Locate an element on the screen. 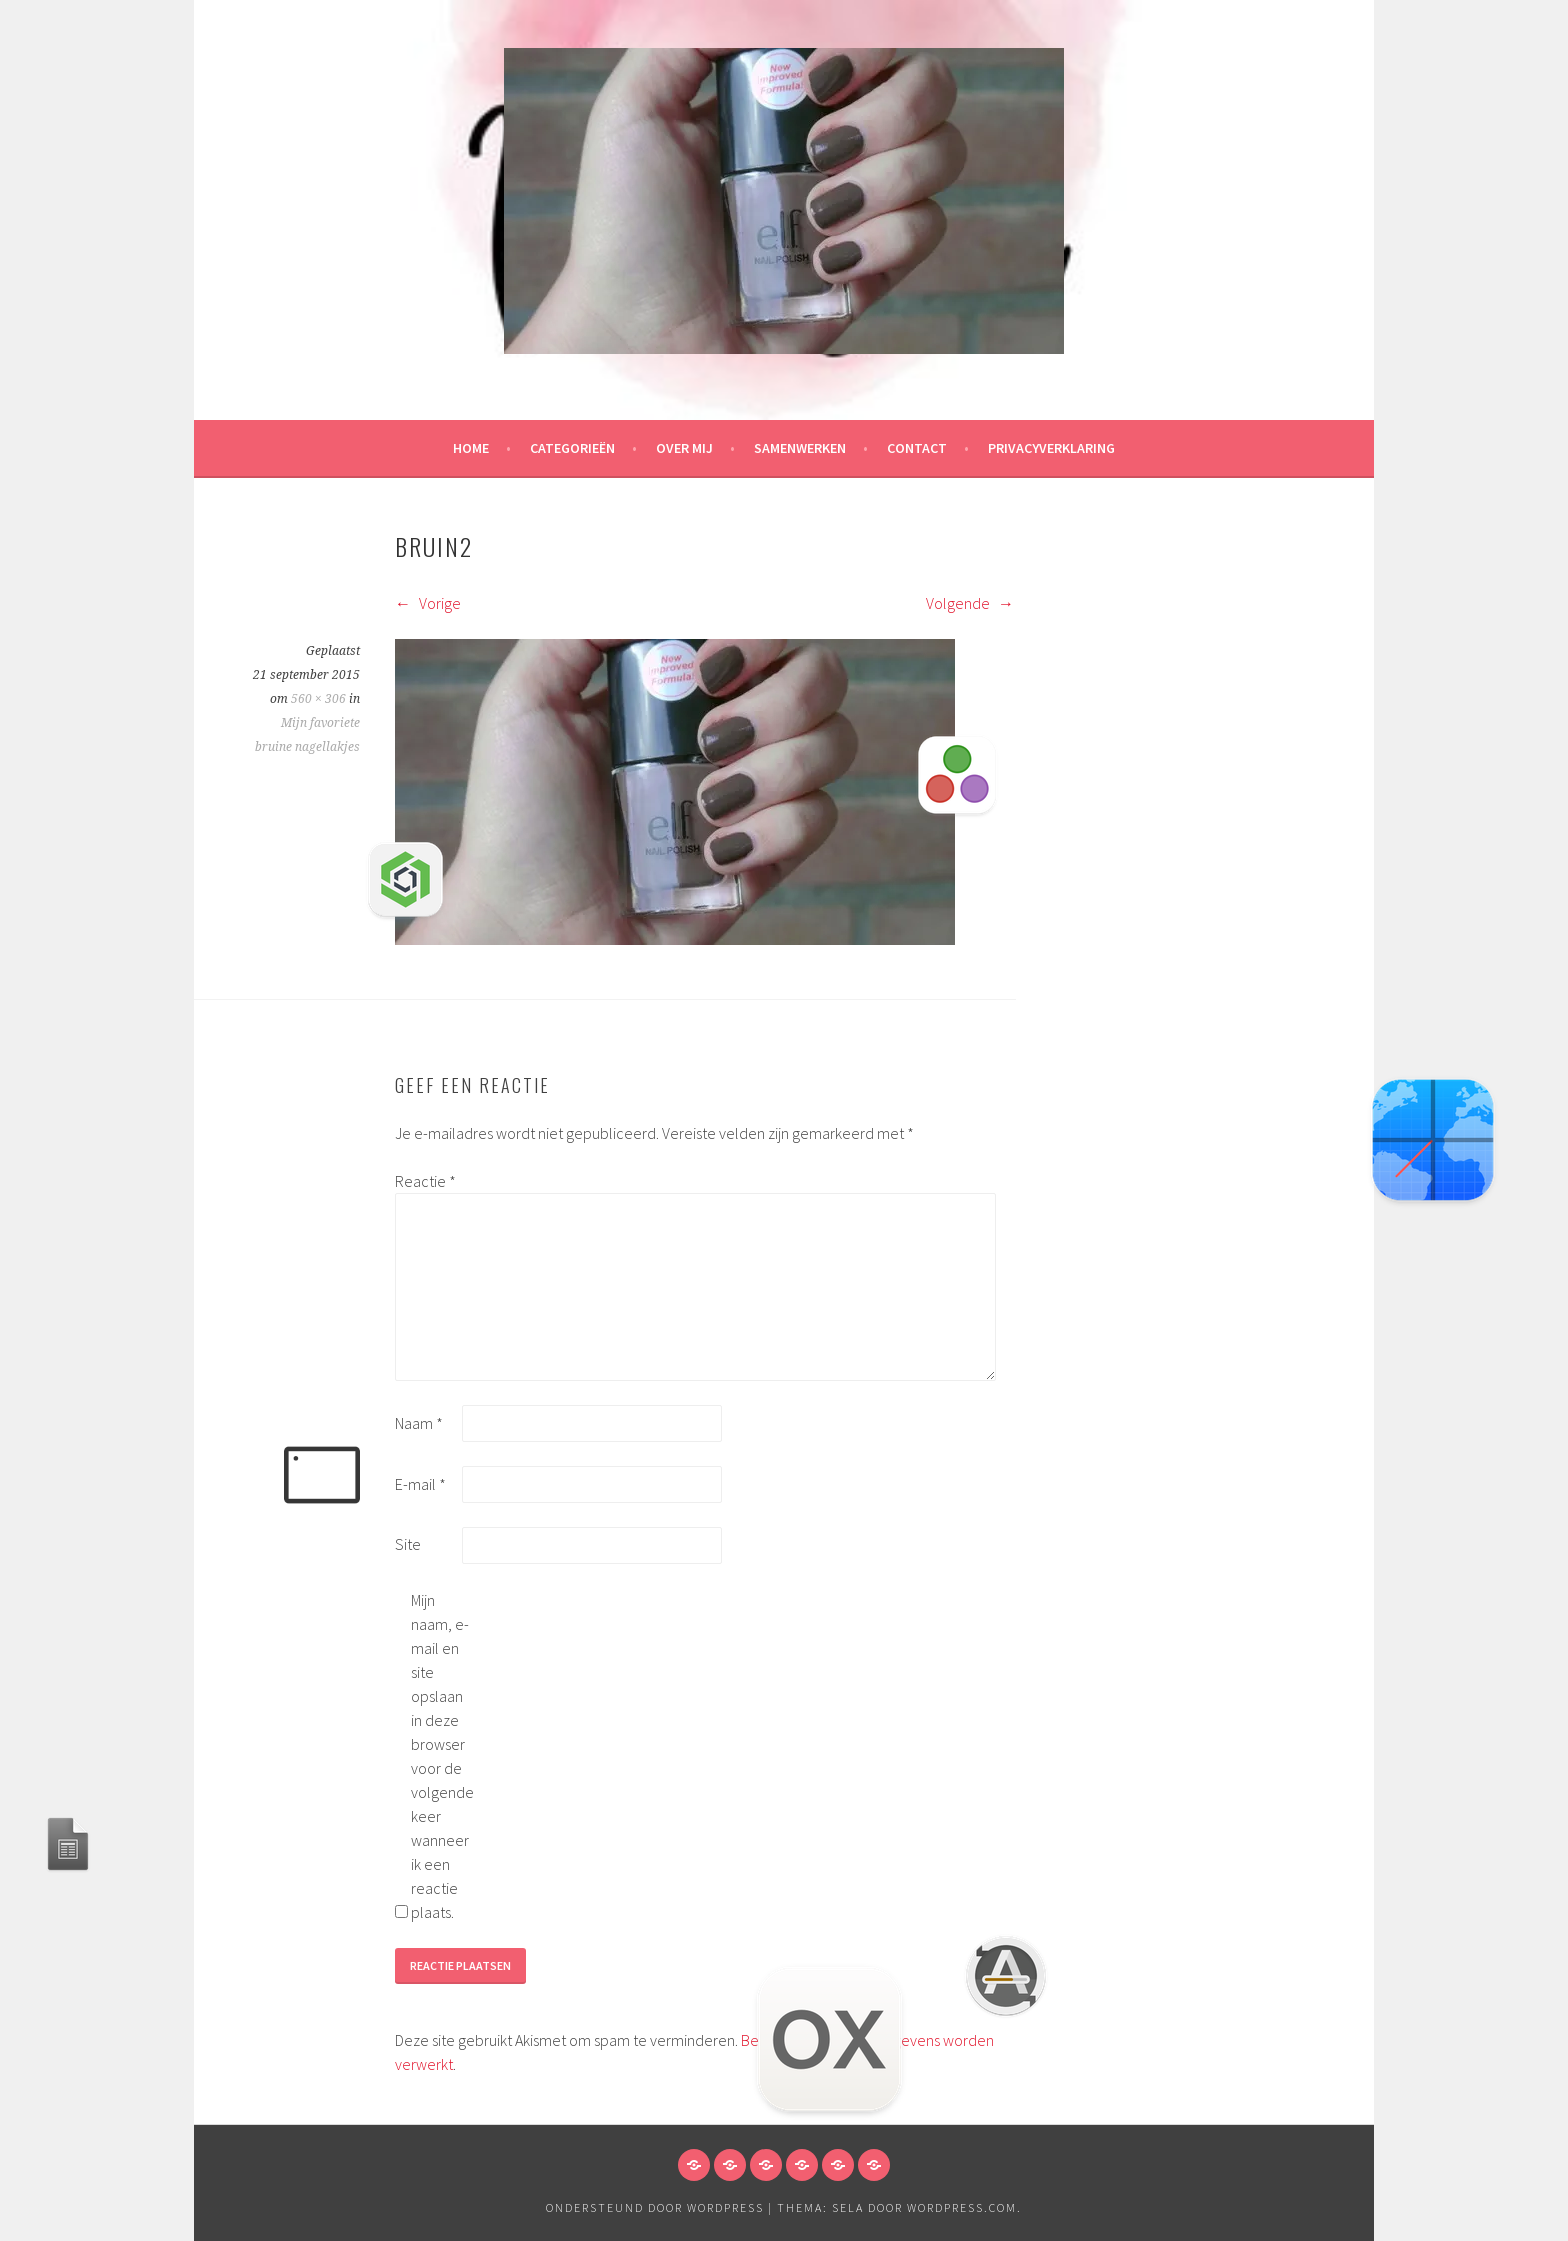 The width and height of the screenshot is (1568, 2241). open a kvtml vocabulary file is located at coordinates (68, 1845).